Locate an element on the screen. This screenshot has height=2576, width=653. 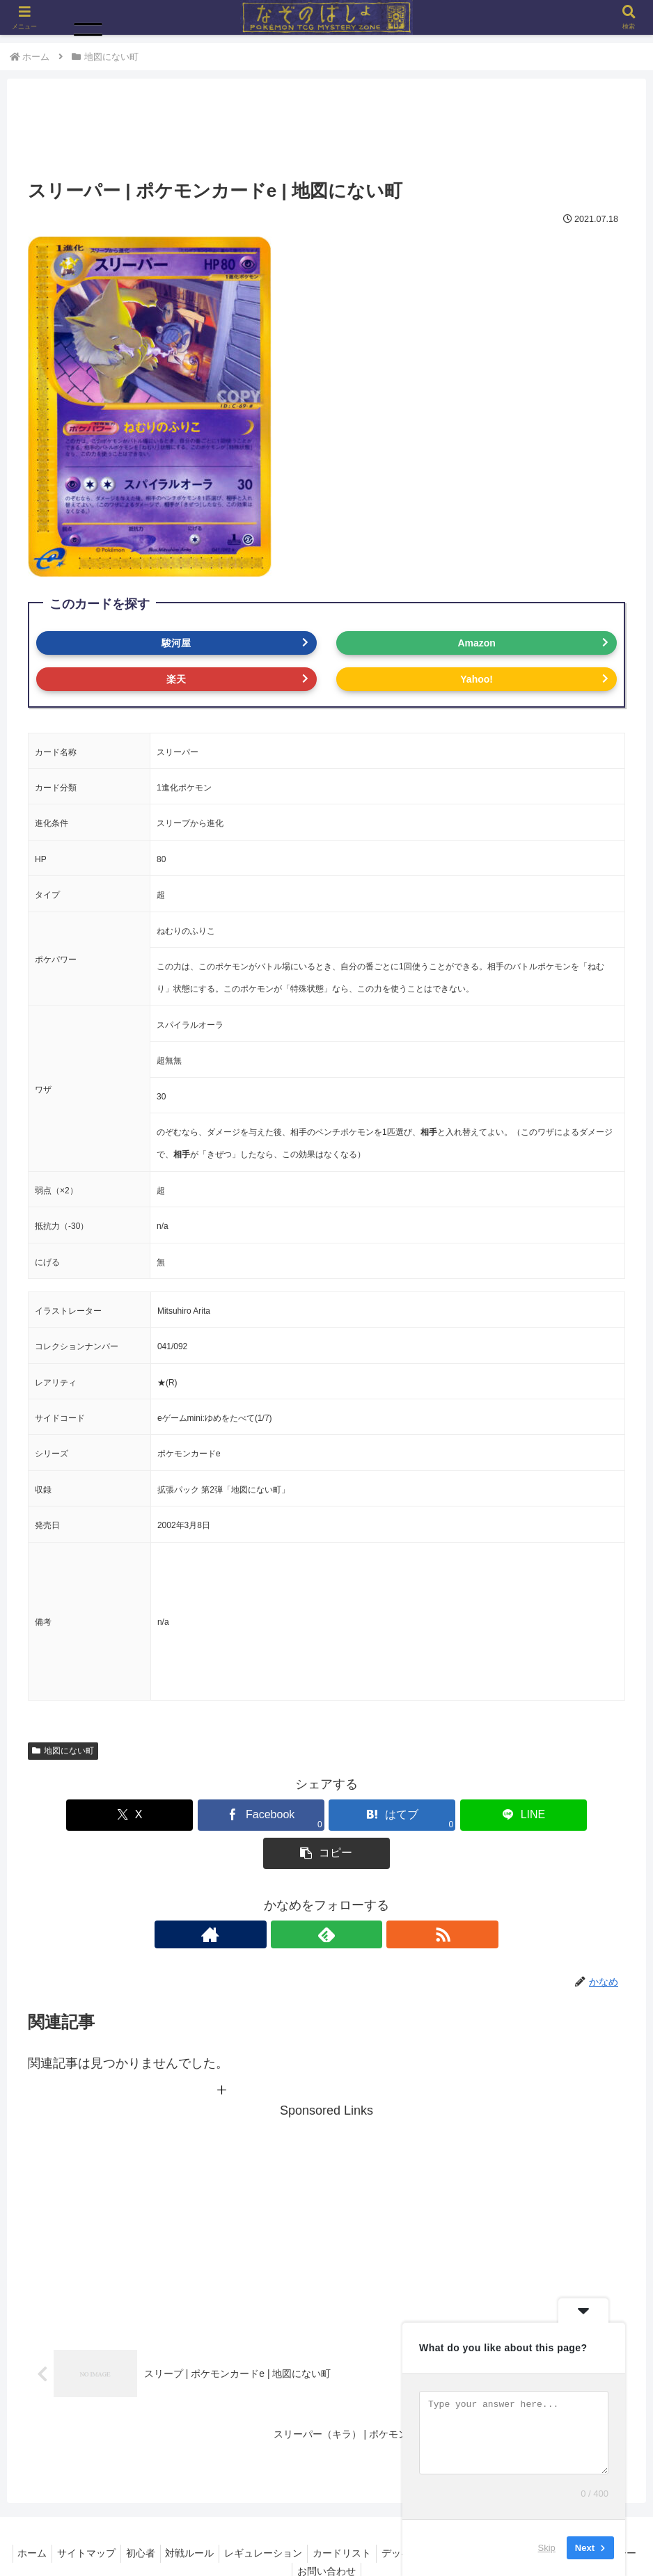
open navigation menu is located at coordinates (88, 29).